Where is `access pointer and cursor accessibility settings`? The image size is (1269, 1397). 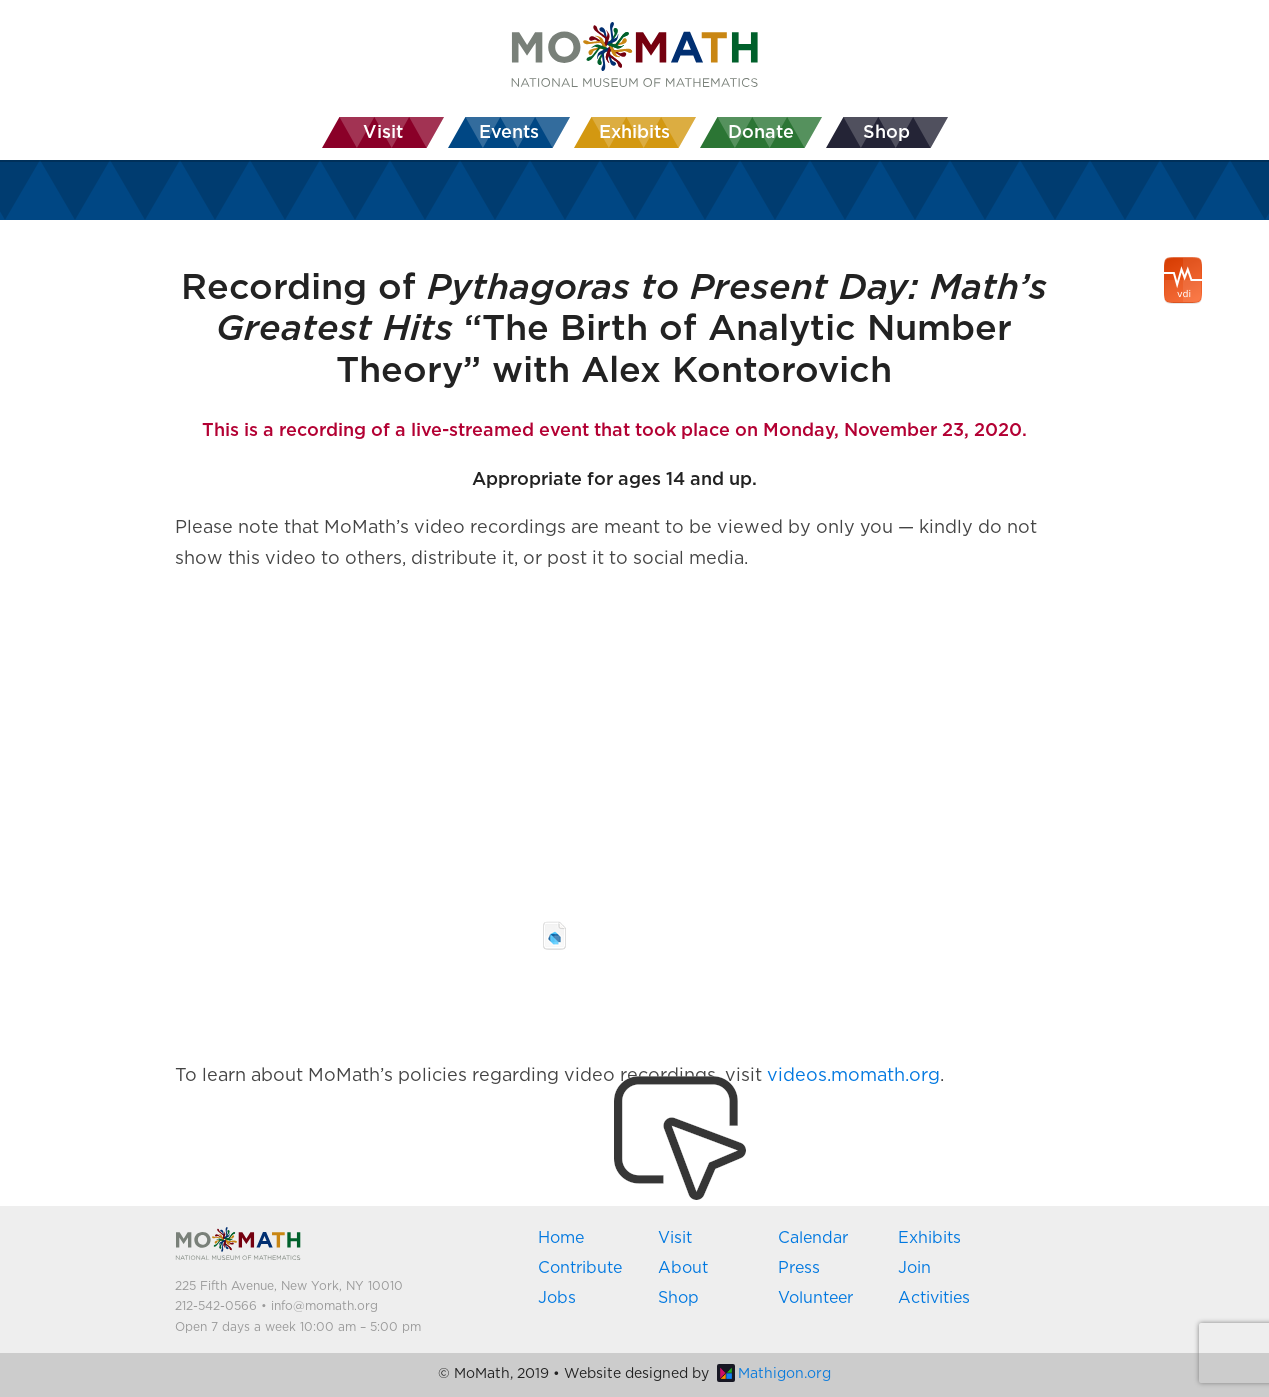 access pointer and cursor accessibility settings is located at coordinates (680, 1134).